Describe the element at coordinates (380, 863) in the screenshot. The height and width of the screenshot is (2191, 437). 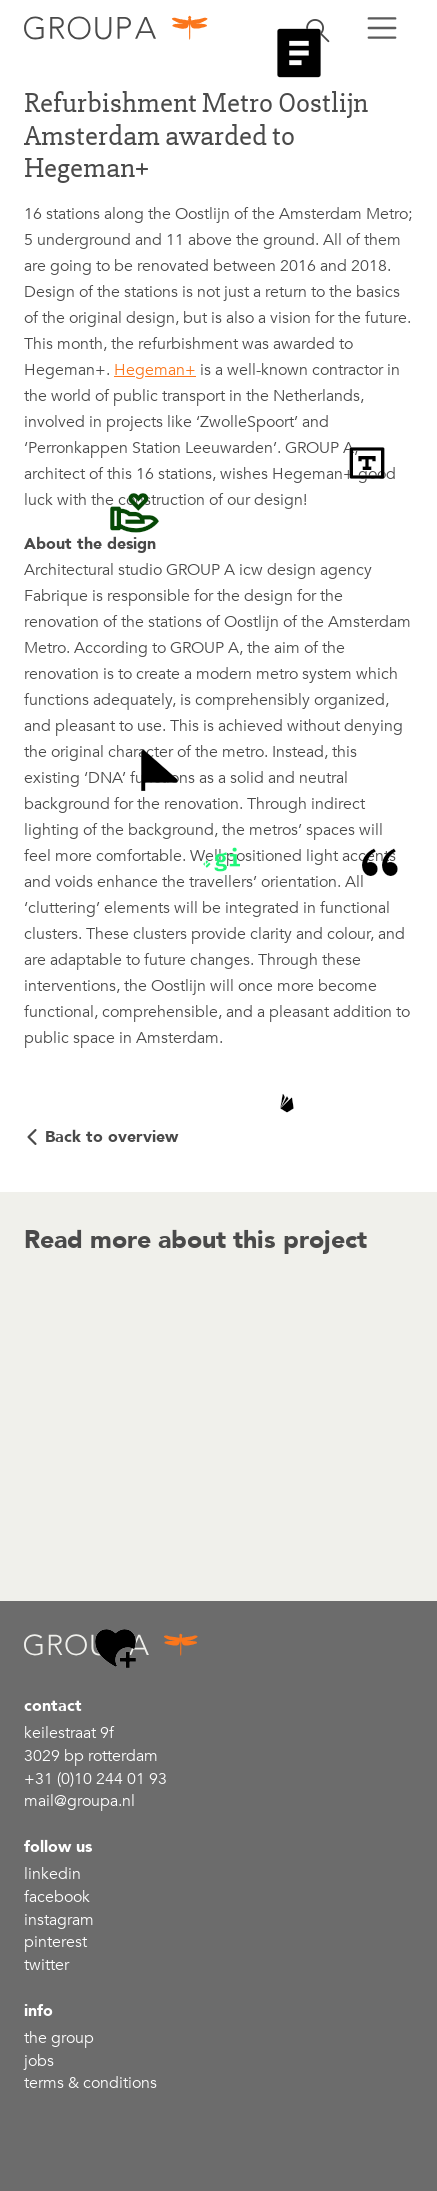
I see `insert a block quote` at that location.